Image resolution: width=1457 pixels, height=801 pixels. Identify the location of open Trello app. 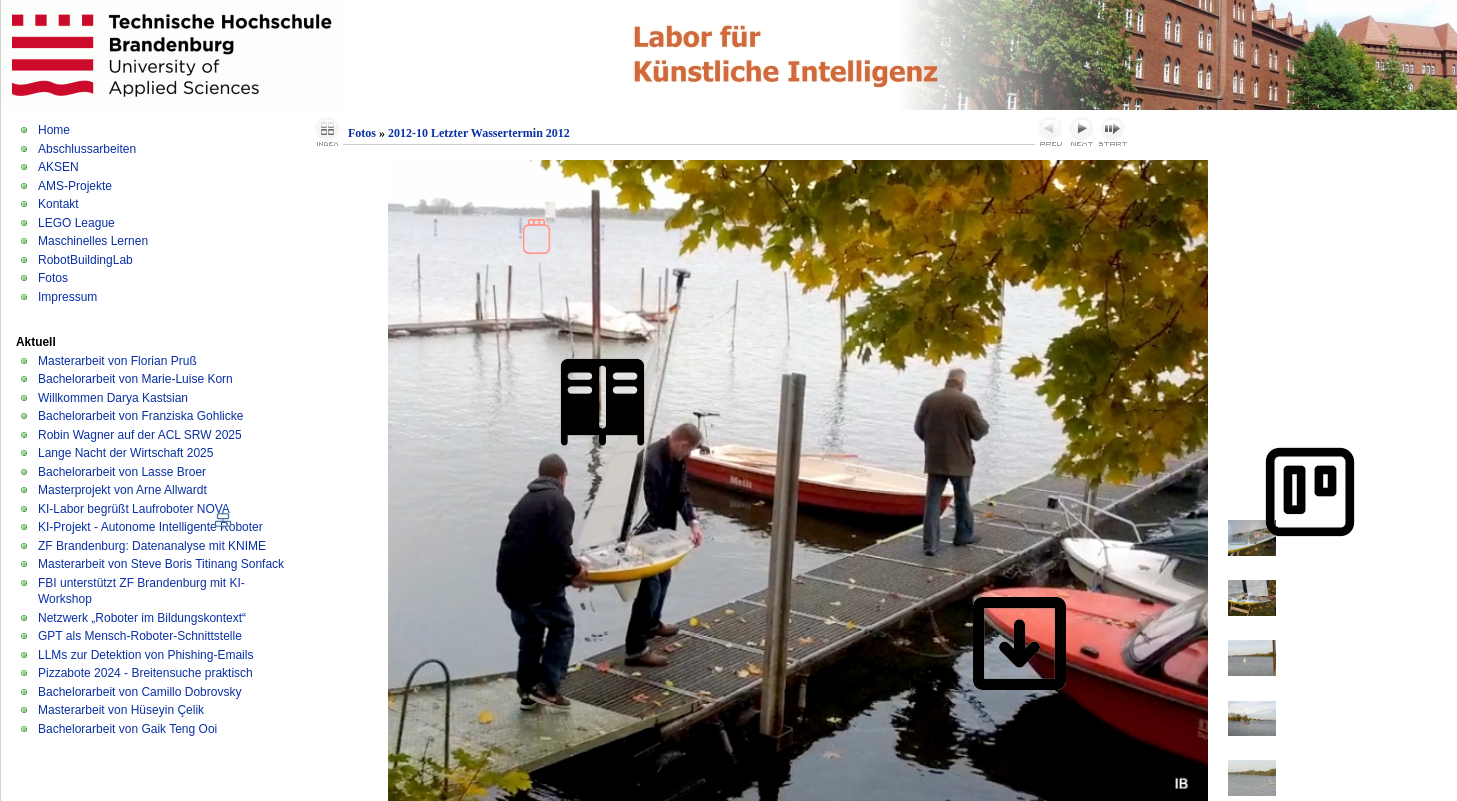
(1310, 492).